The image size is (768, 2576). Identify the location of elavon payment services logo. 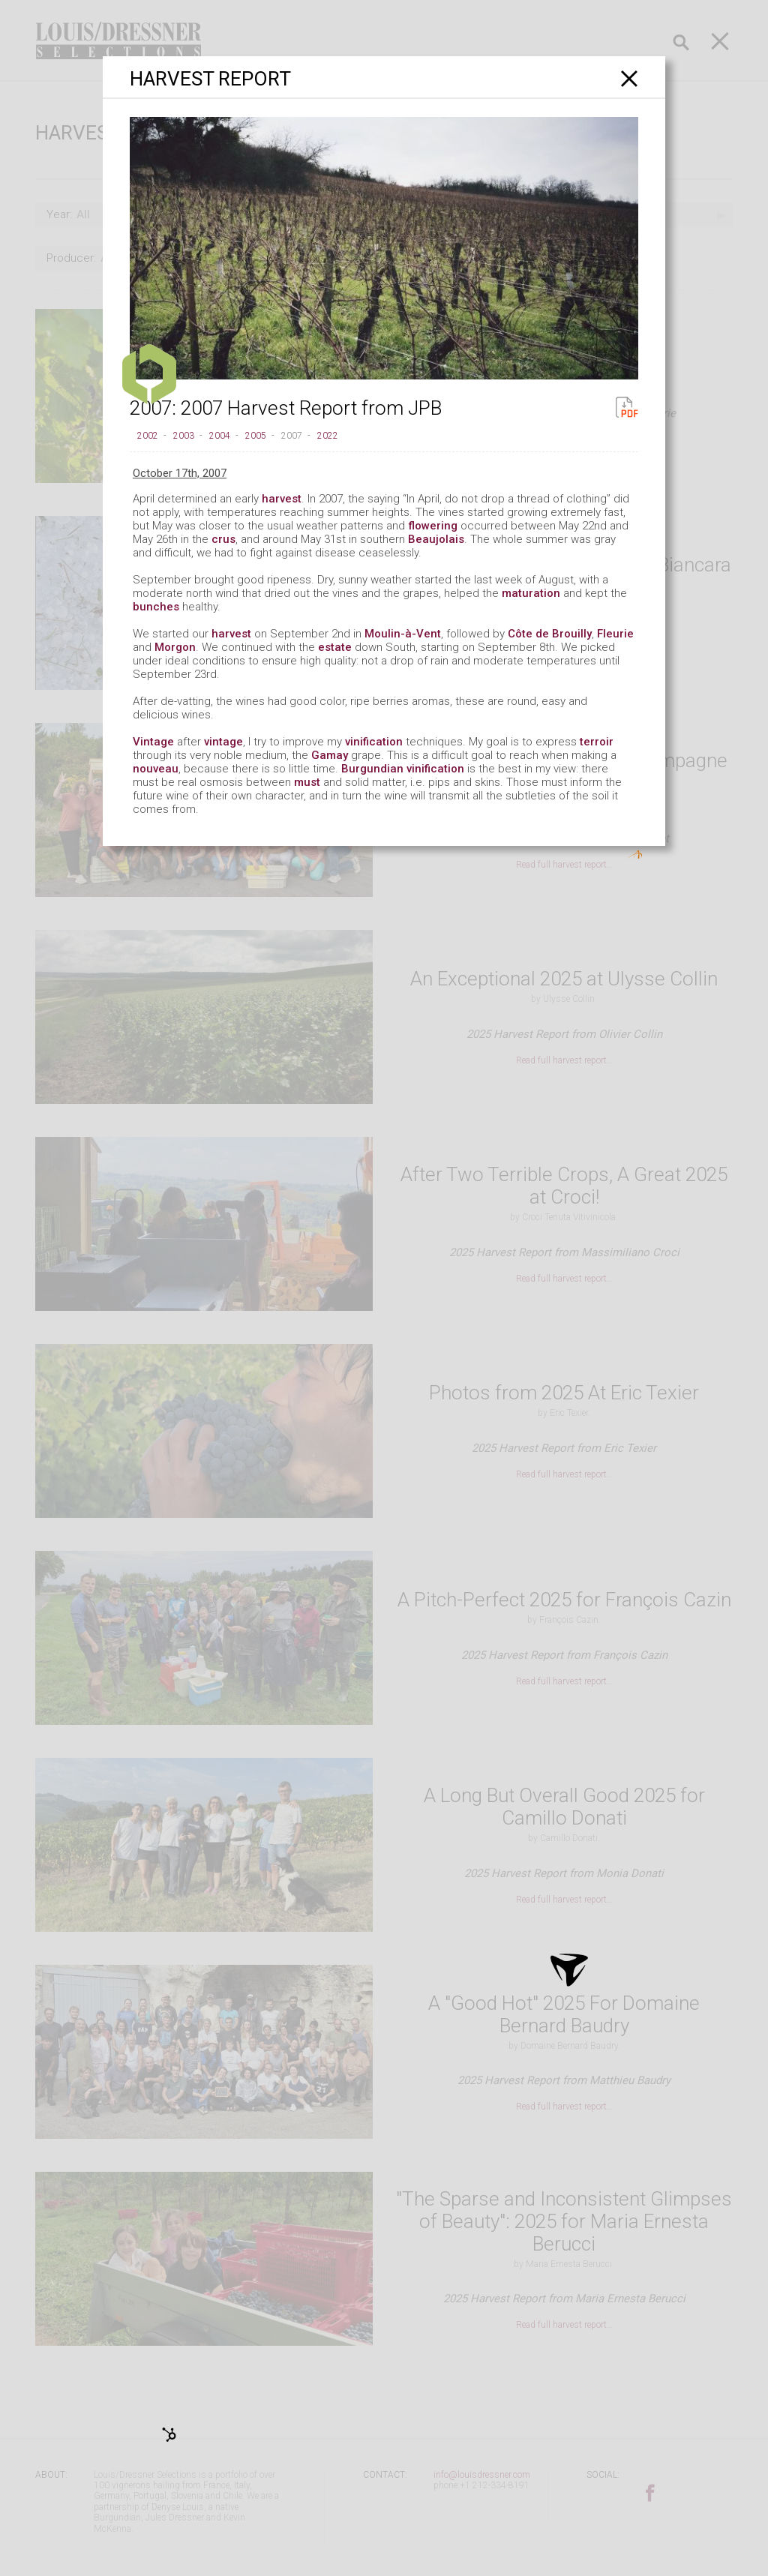
(634, 854).